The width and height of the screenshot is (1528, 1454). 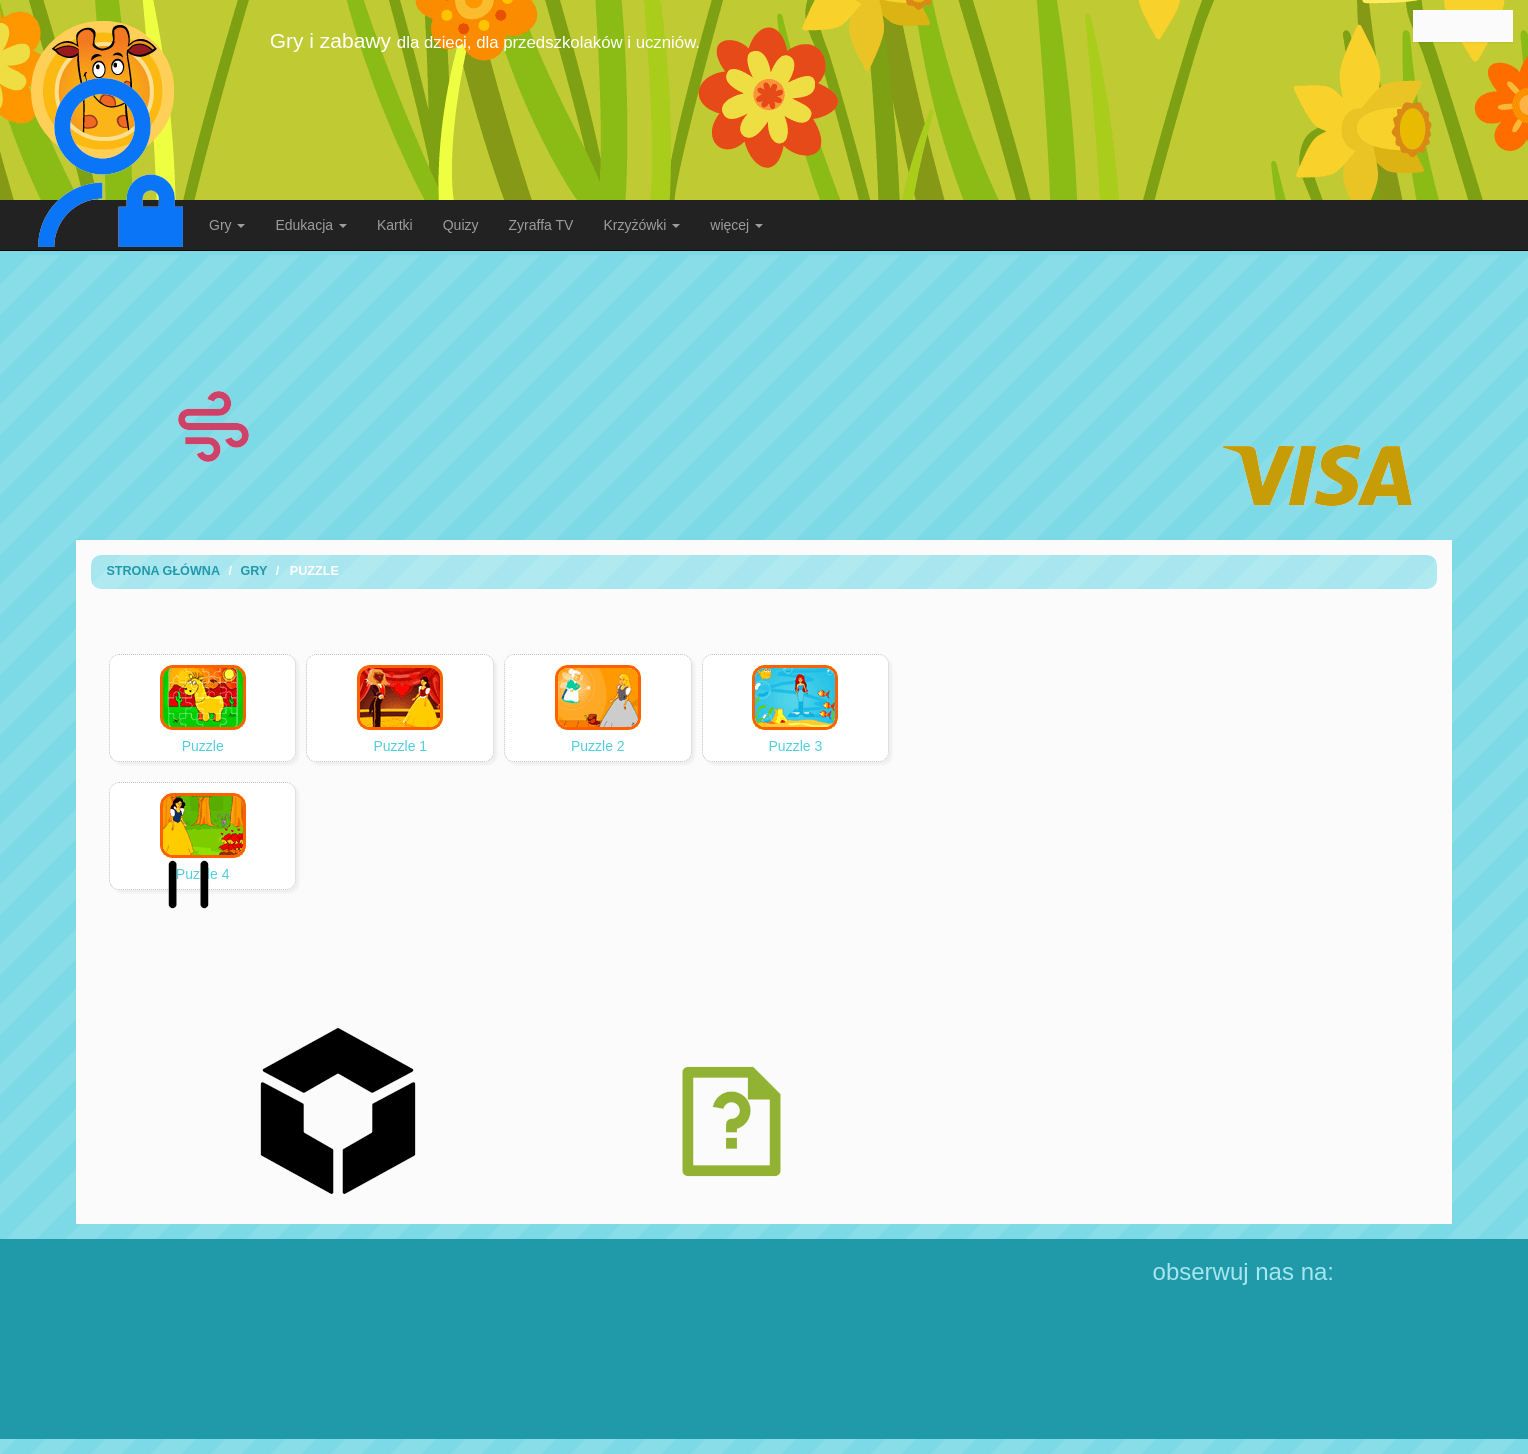 I want to click on indicates windy weather conditions, so click(x=213, y=426).